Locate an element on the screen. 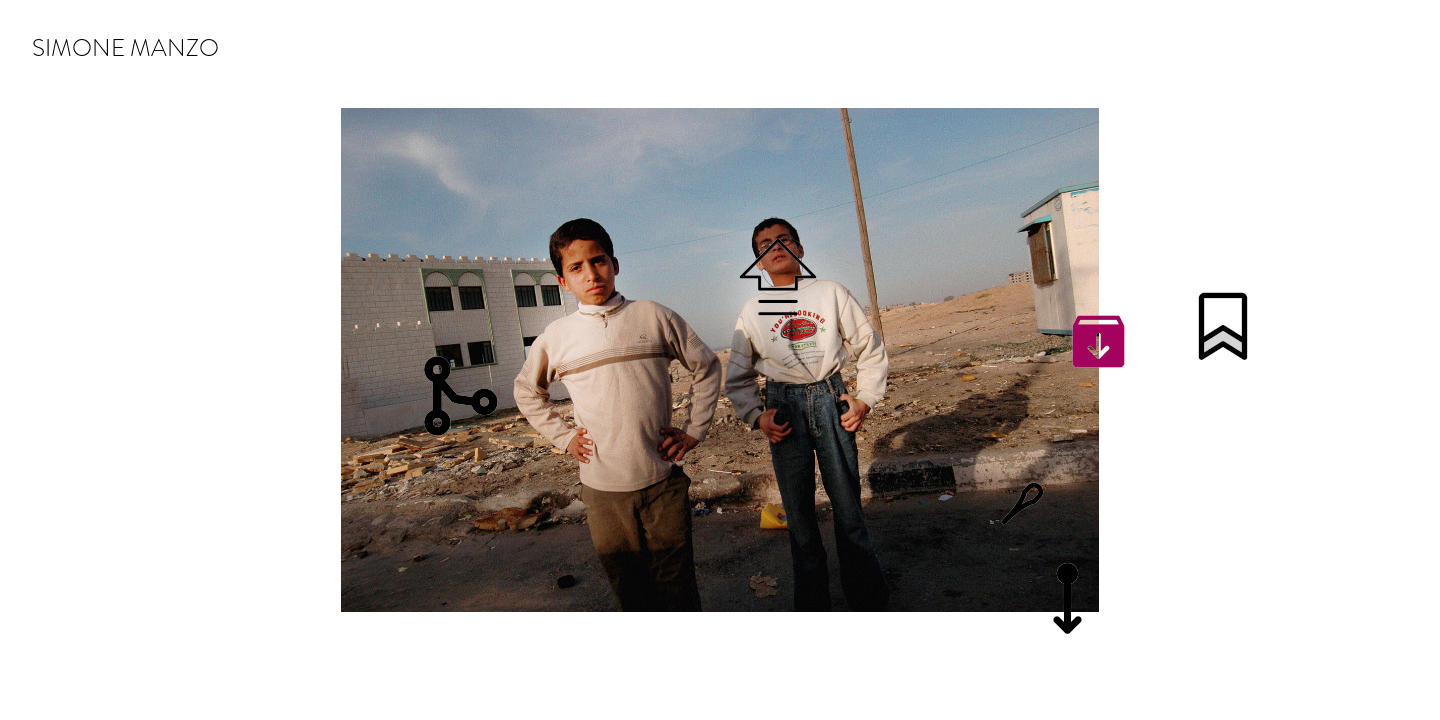  access sewing or crafting tools is located at coordinates (1022, 503).